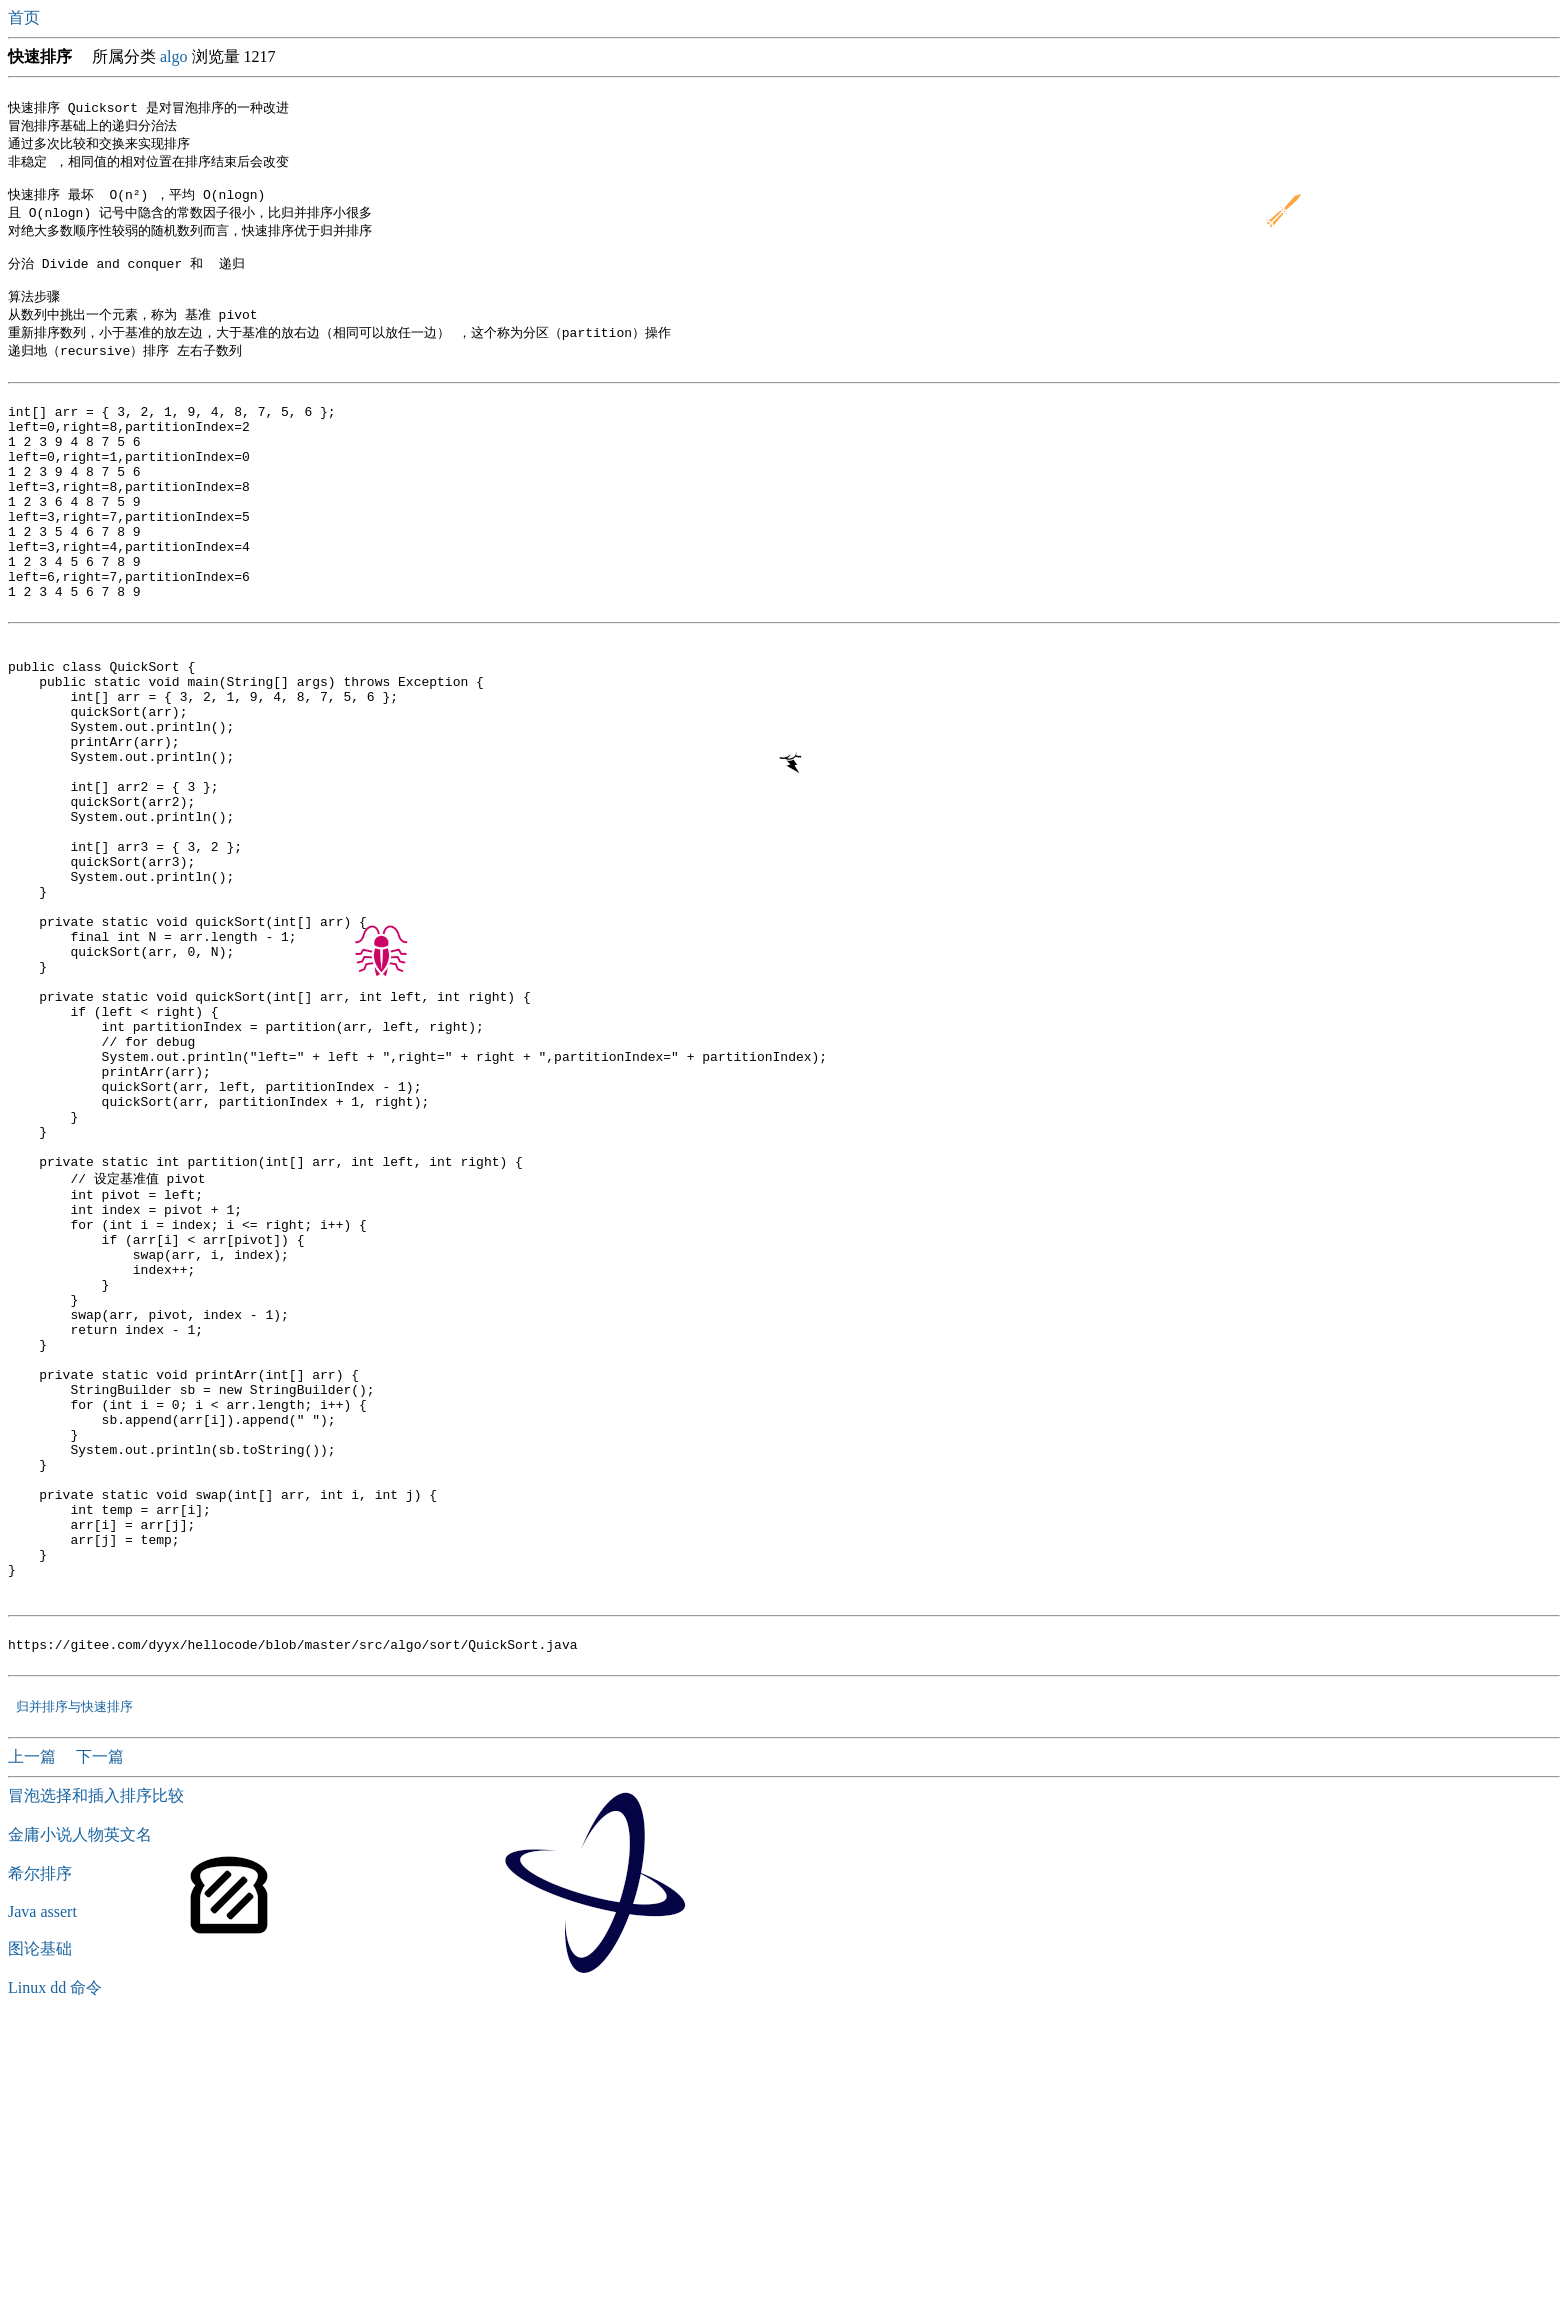  What do you see at coordinates (790, 762) in the screenshot?
I see `indicates thunderstorm or severe weather alert` at bounding box center [790, 762].